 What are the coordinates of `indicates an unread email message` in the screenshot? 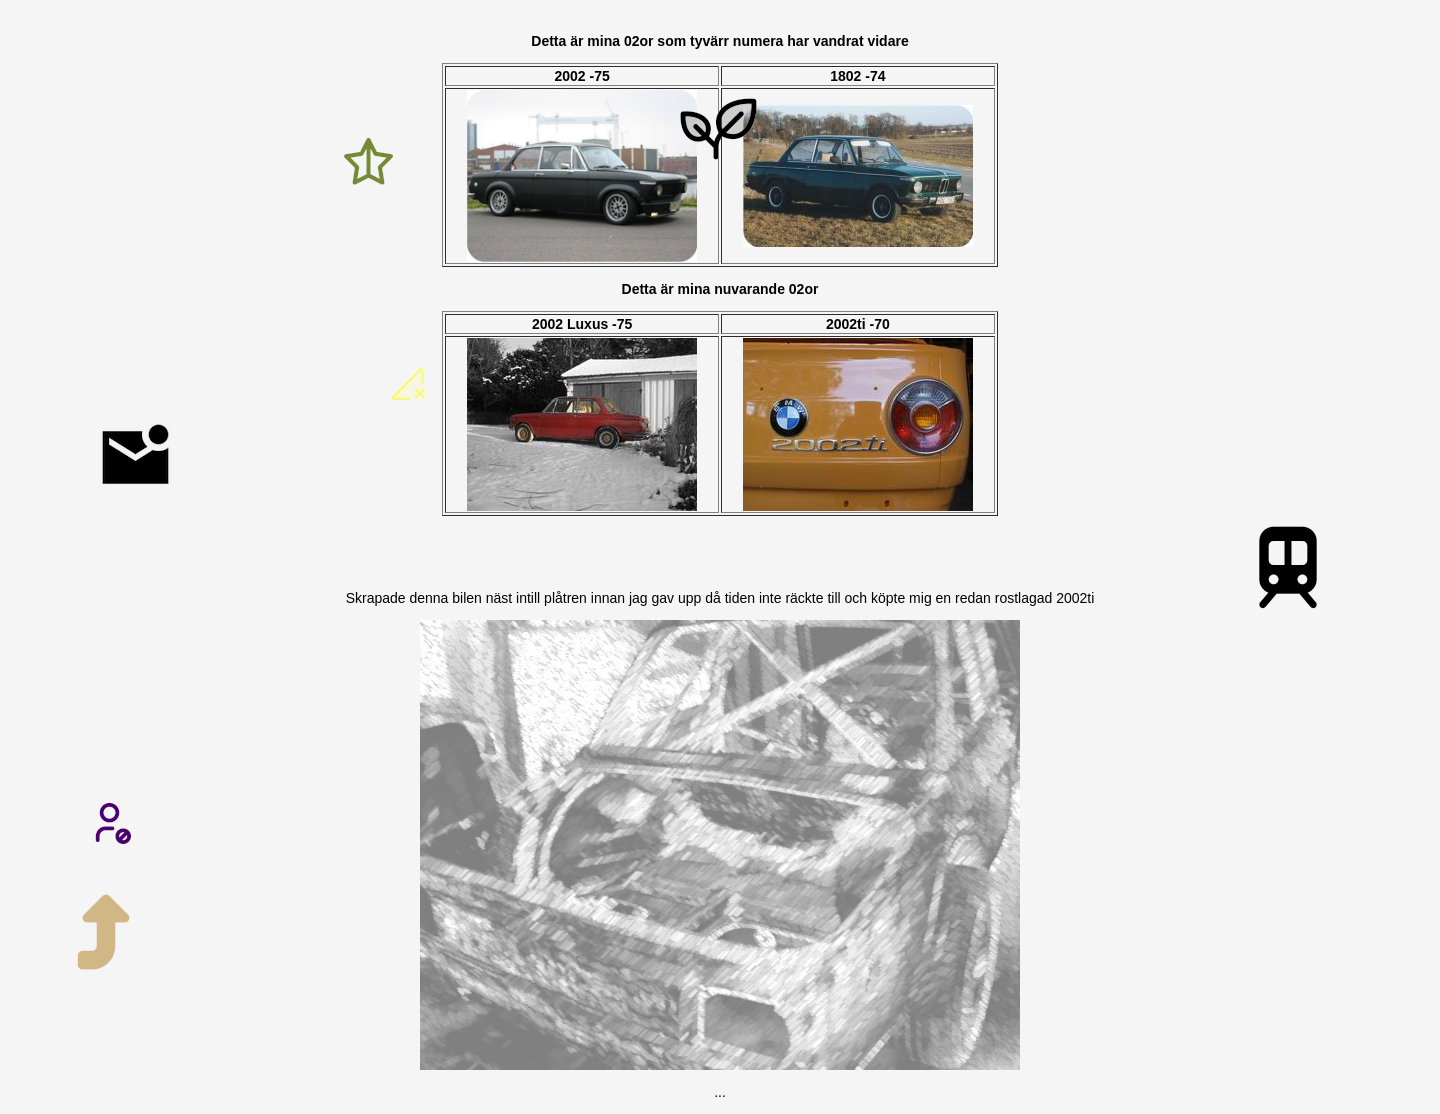 It's located at (135, 457).